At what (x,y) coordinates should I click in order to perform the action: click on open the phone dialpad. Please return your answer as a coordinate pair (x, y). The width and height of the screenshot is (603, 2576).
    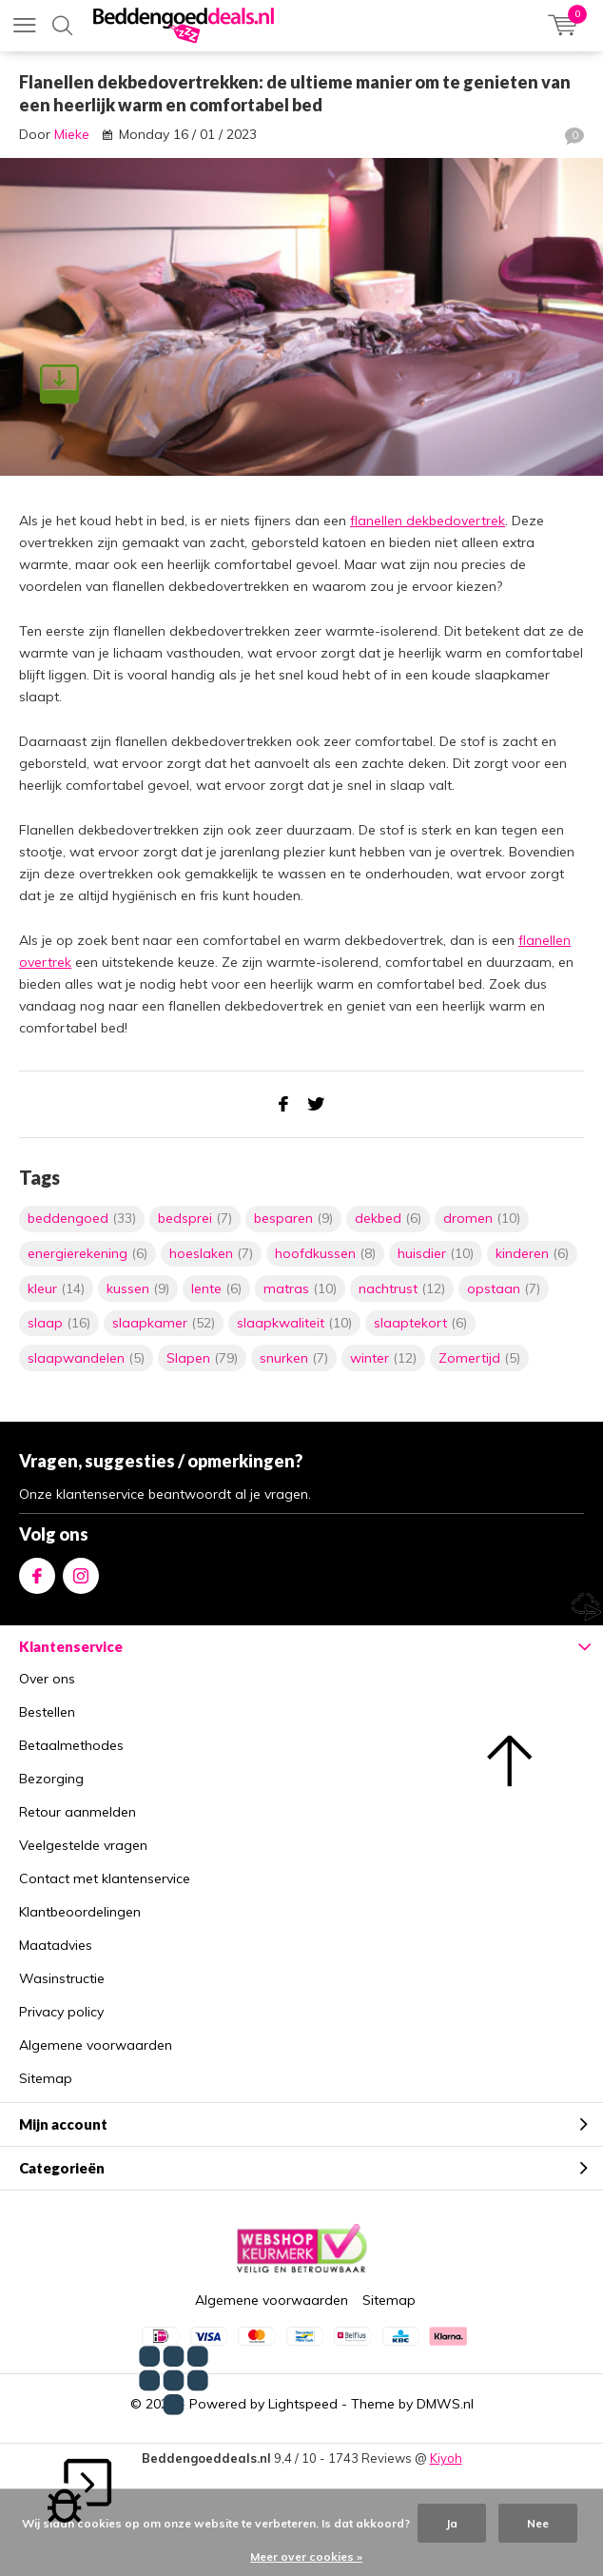
    Looking at the image, I should click on (173, 2380).